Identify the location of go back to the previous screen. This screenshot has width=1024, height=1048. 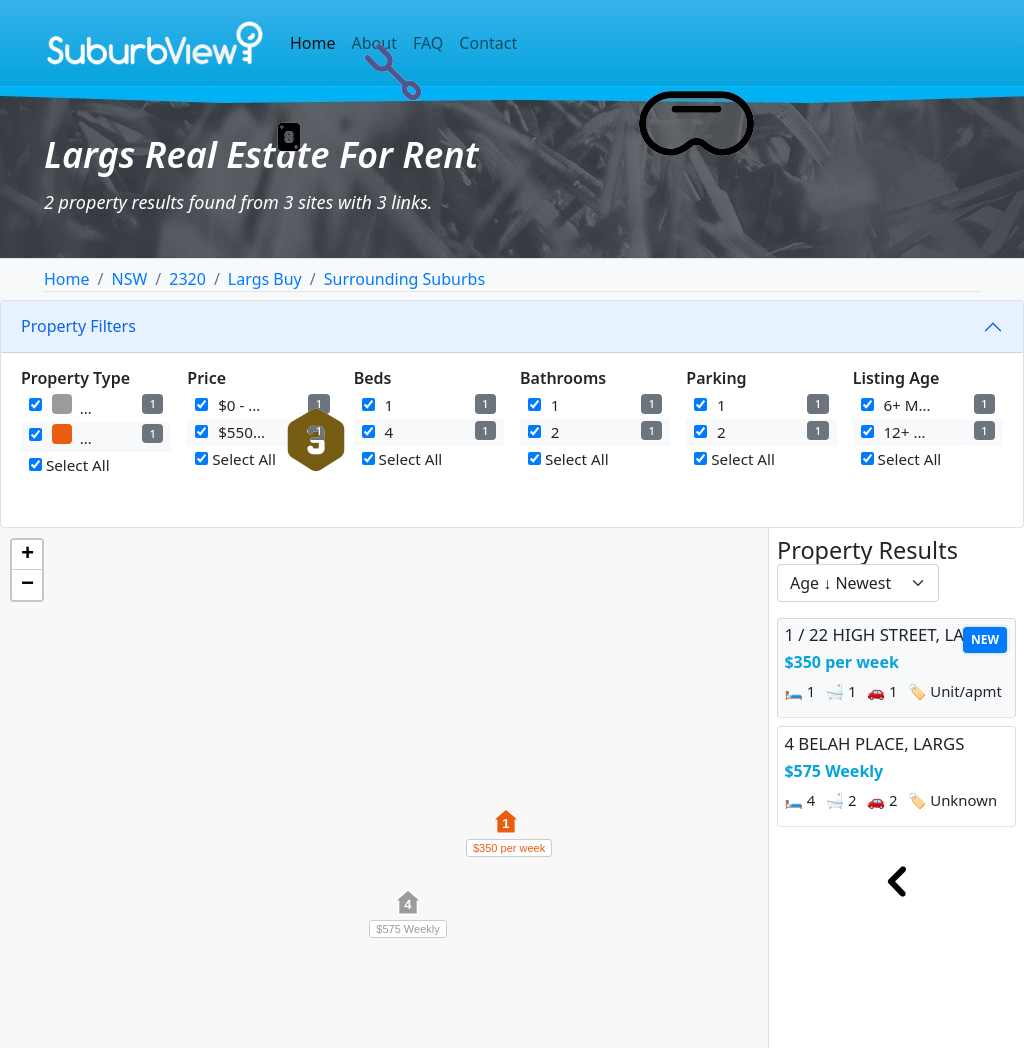
(898, 881).